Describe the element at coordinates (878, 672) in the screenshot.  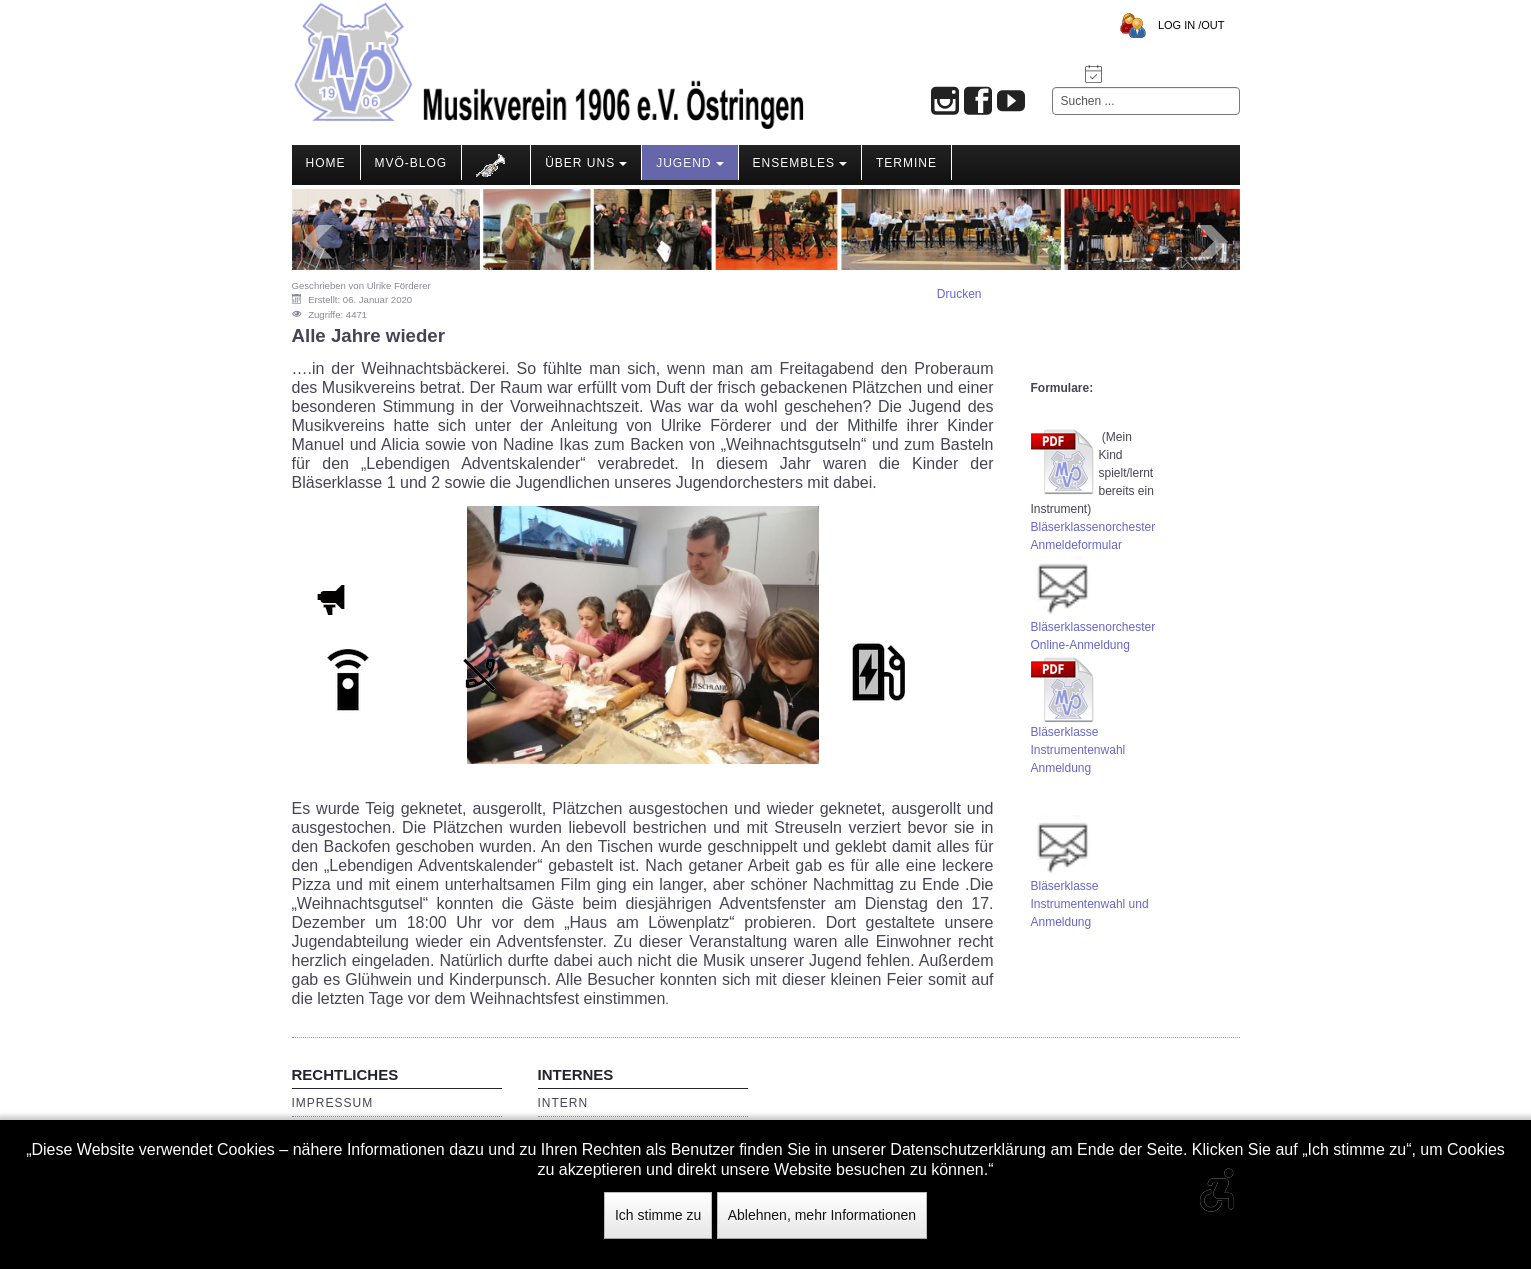
I see `find nearby electric vehicle charging stations` at that location.